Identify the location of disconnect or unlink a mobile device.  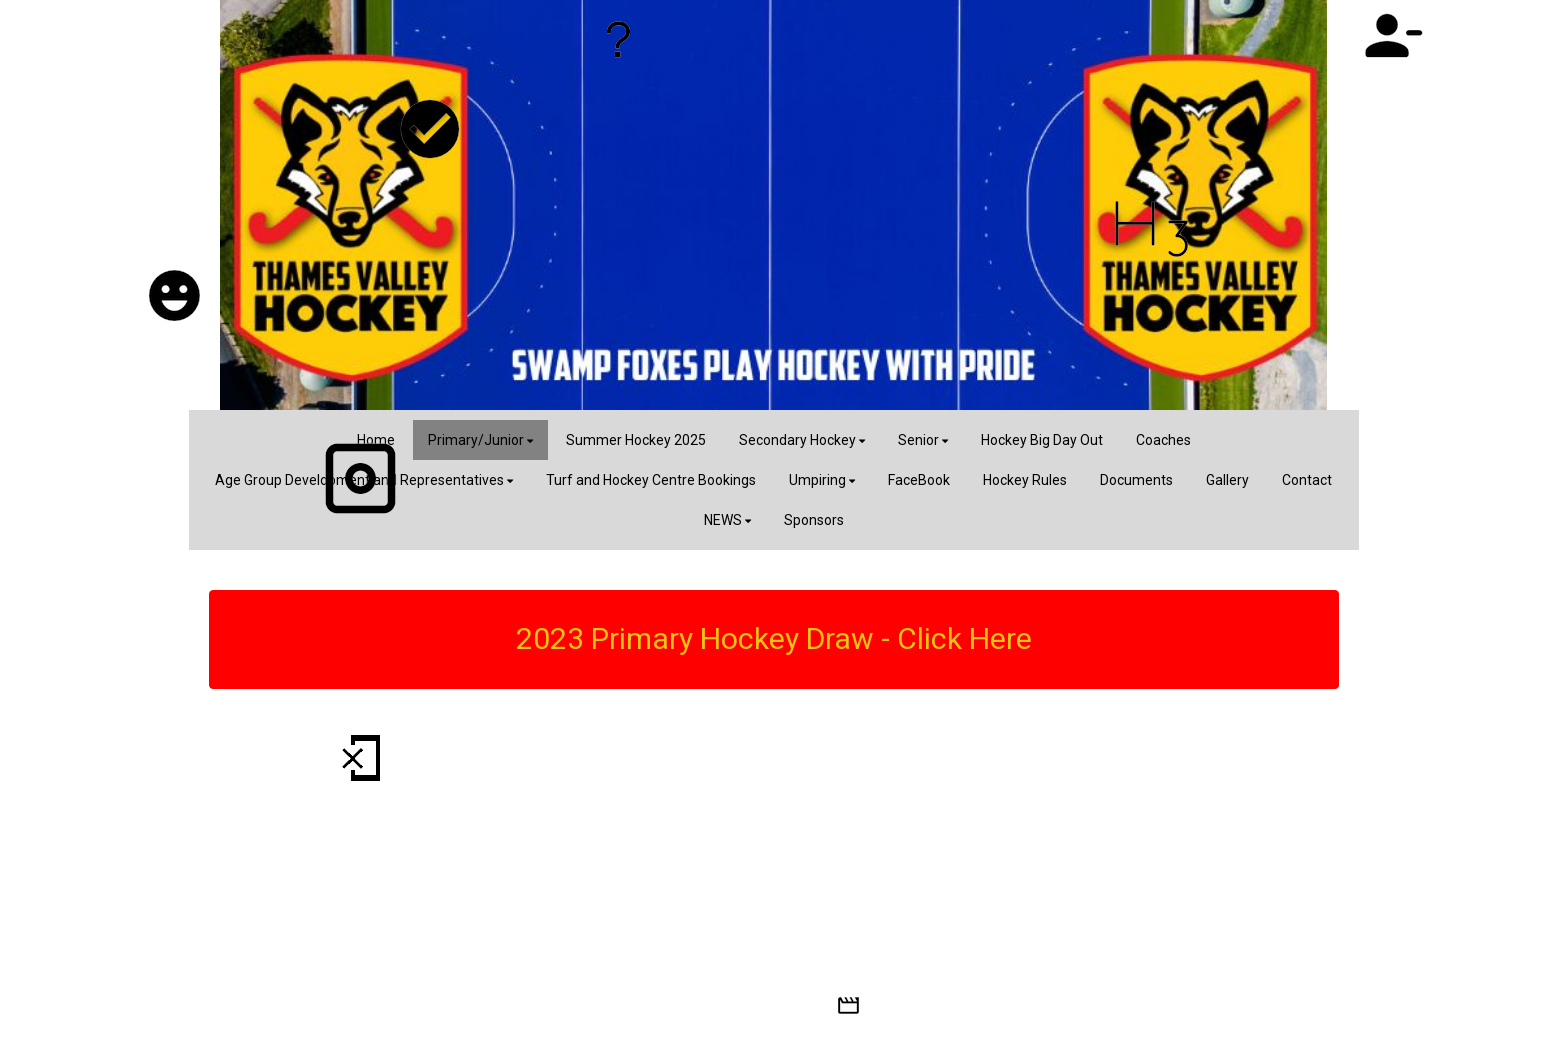
(361, 758).